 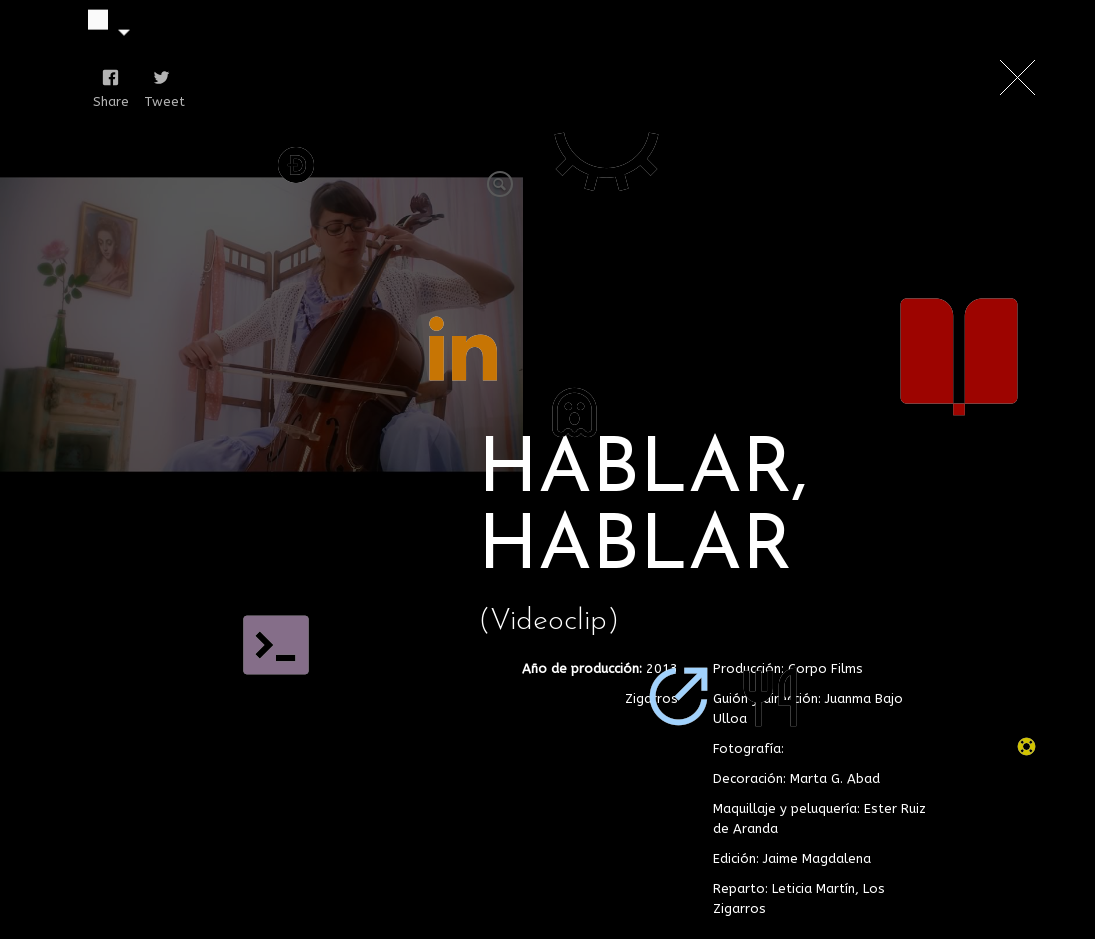 I want to click on open reading mode or e-reader, so click(x=959, y=351).